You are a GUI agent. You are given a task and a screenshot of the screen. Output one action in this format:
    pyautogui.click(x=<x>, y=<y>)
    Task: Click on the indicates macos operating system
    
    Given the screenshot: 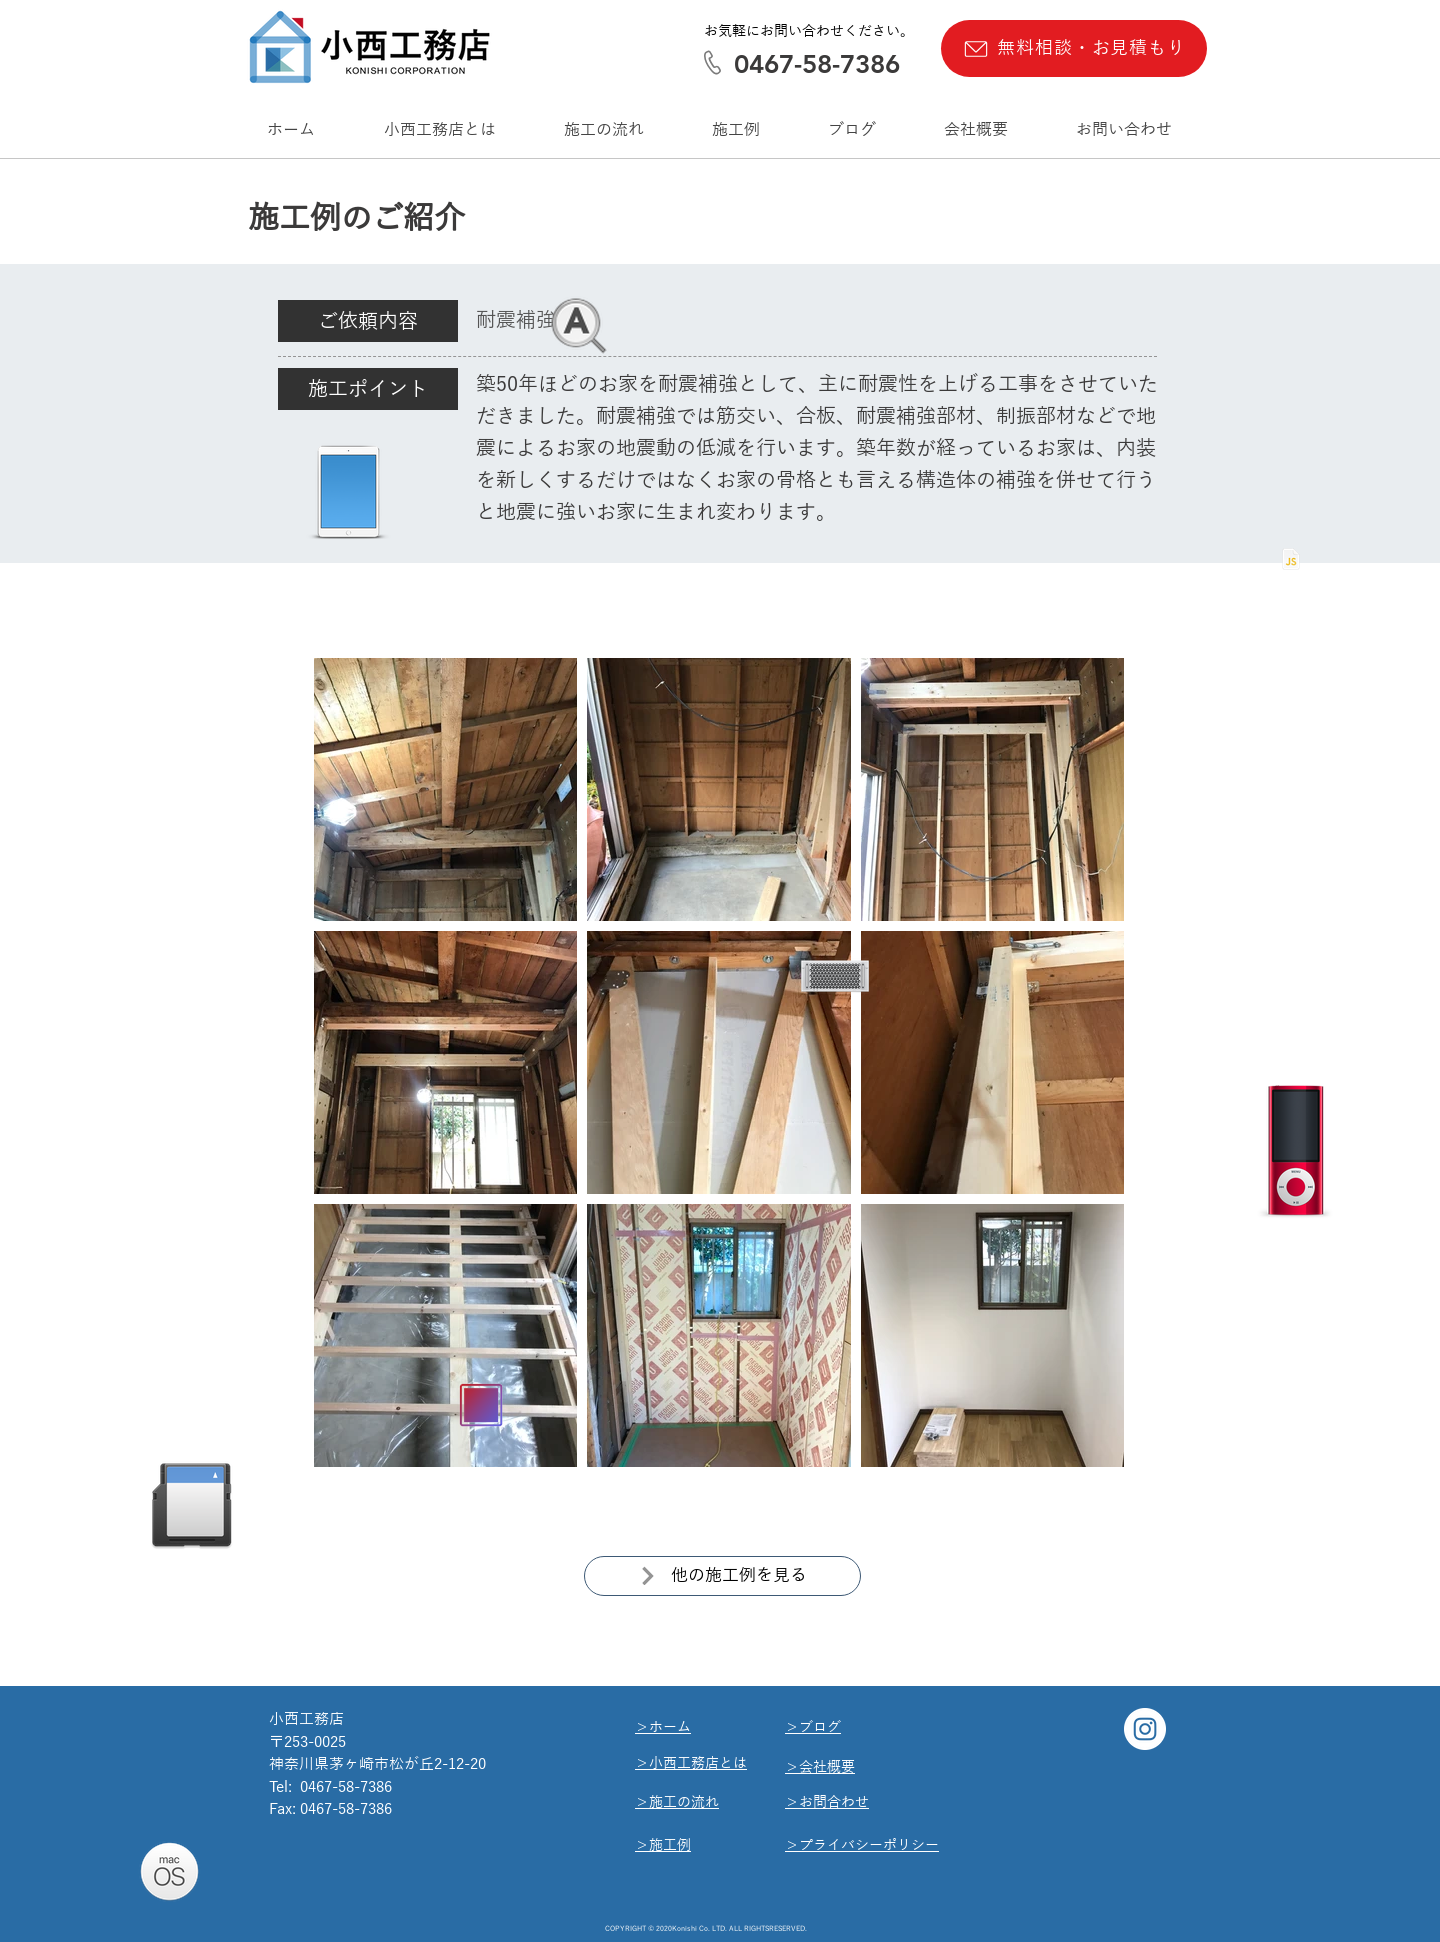 What is the action you would take?
    pyautogui.click(x=169, y=1871)
    